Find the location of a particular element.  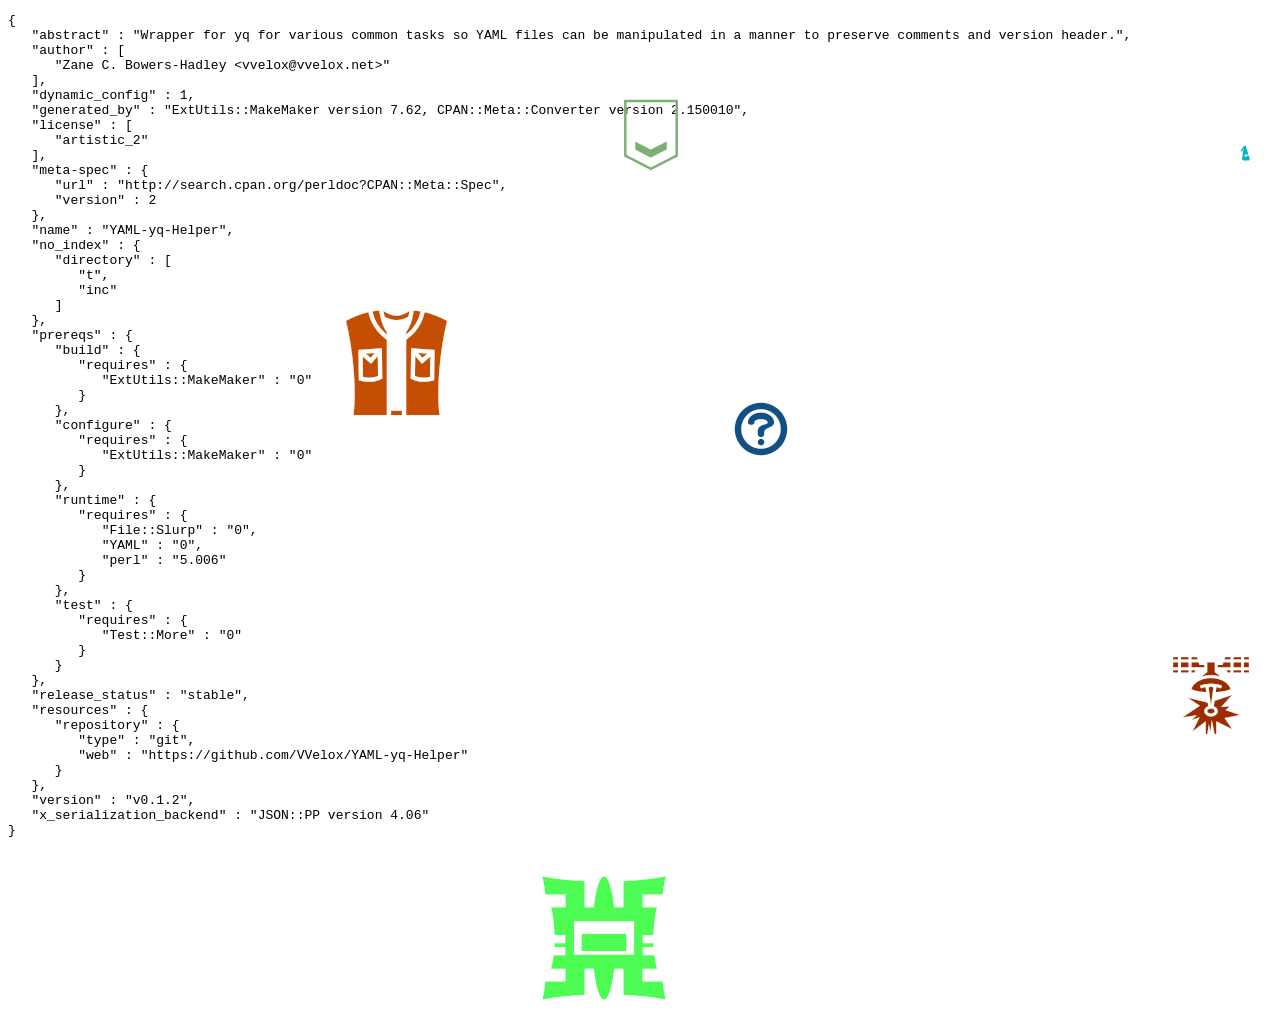

indicates rank 1 or lowest tier status is located at coordinates (651, 135).